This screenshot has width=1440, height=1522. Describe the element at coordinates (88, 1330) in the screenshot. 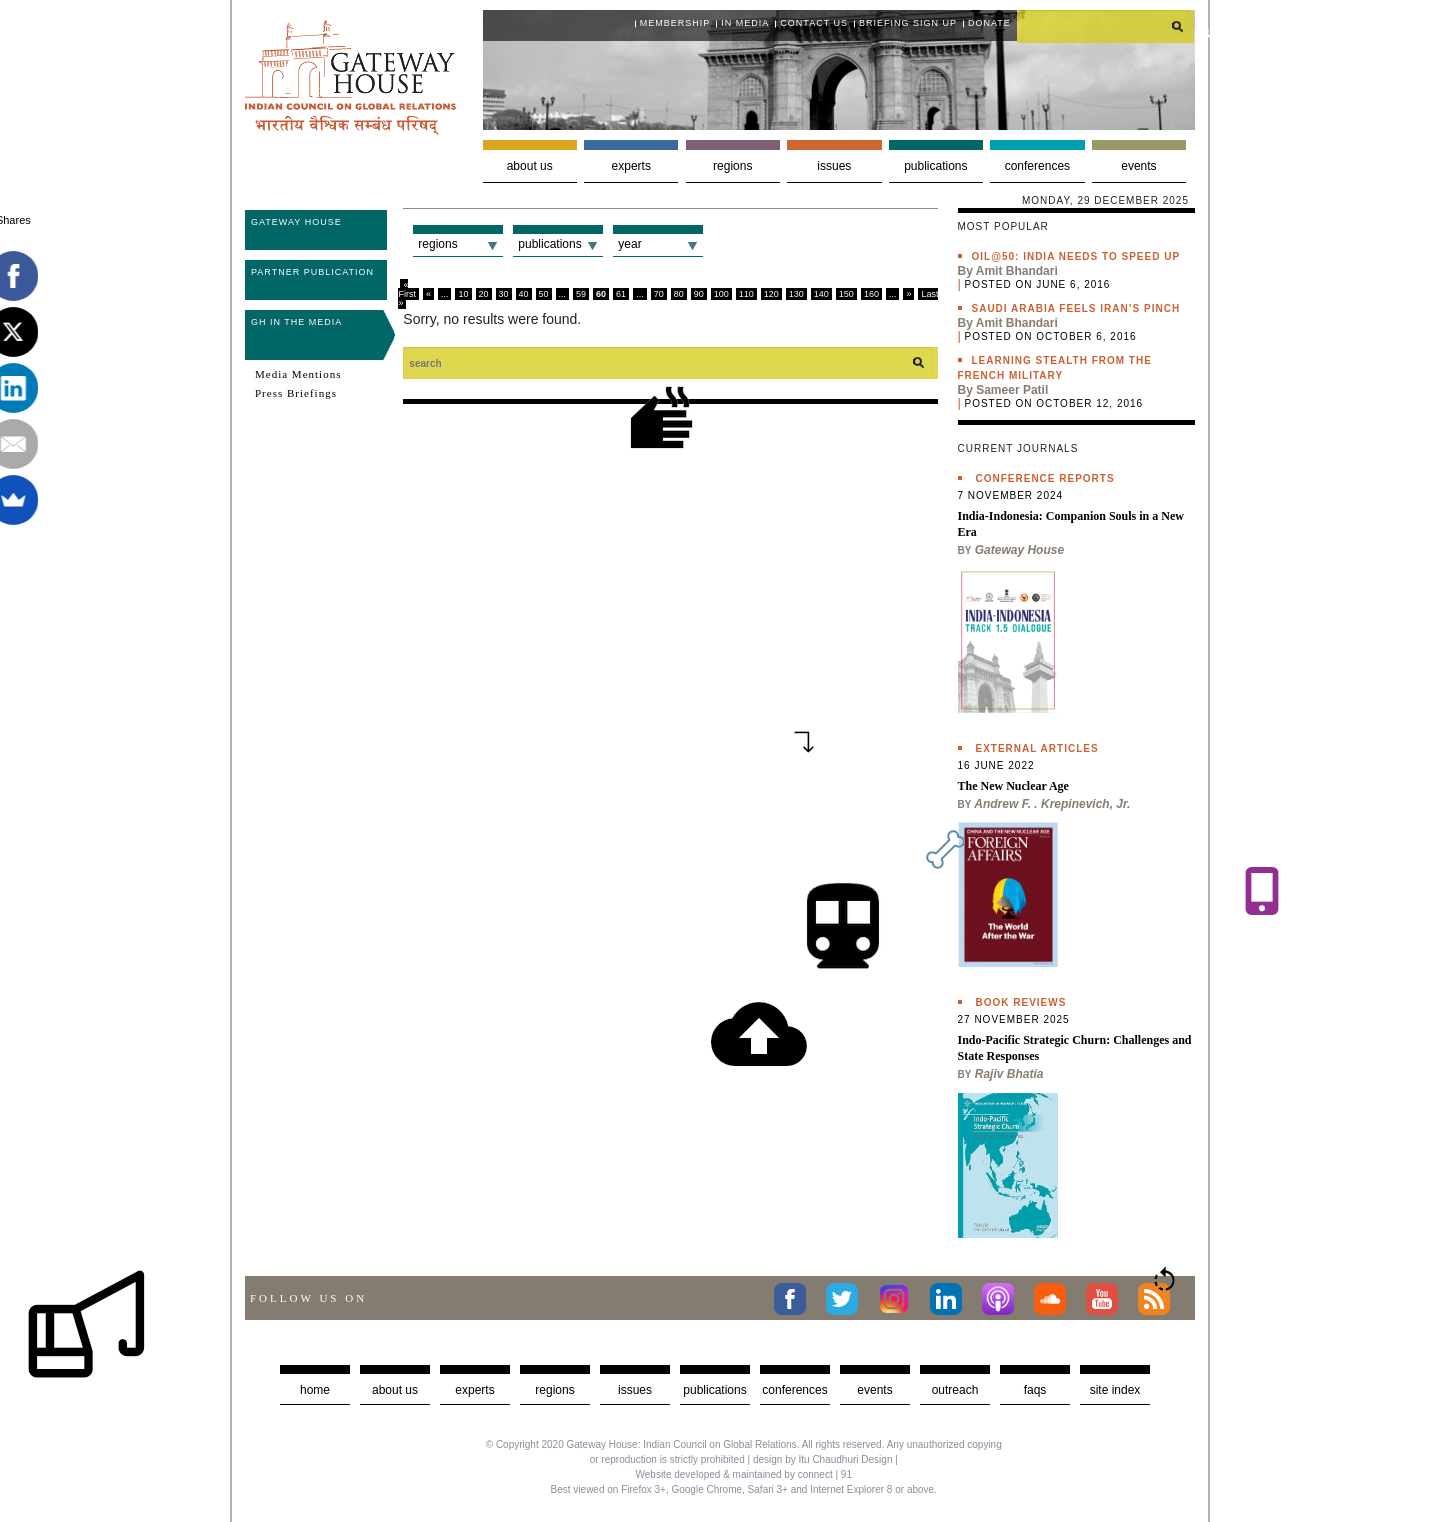

I see `construction or building in progress` at that location.